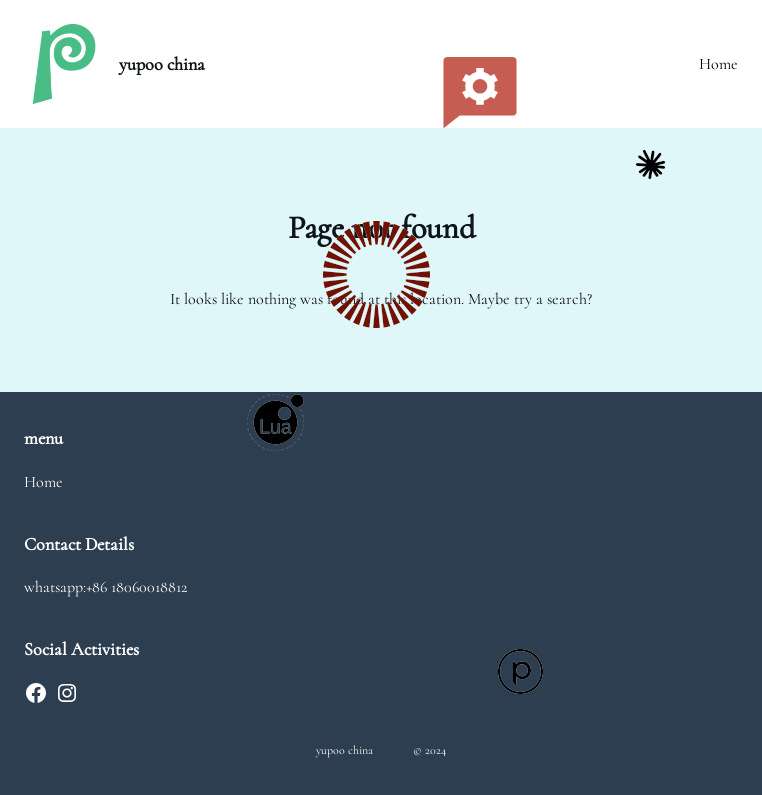 Image resolution: width=762 pixels, height=795 pixels. Describe the element at coordinates (275, 422) in the screenshot. I see `lua programming language logo` at that location.